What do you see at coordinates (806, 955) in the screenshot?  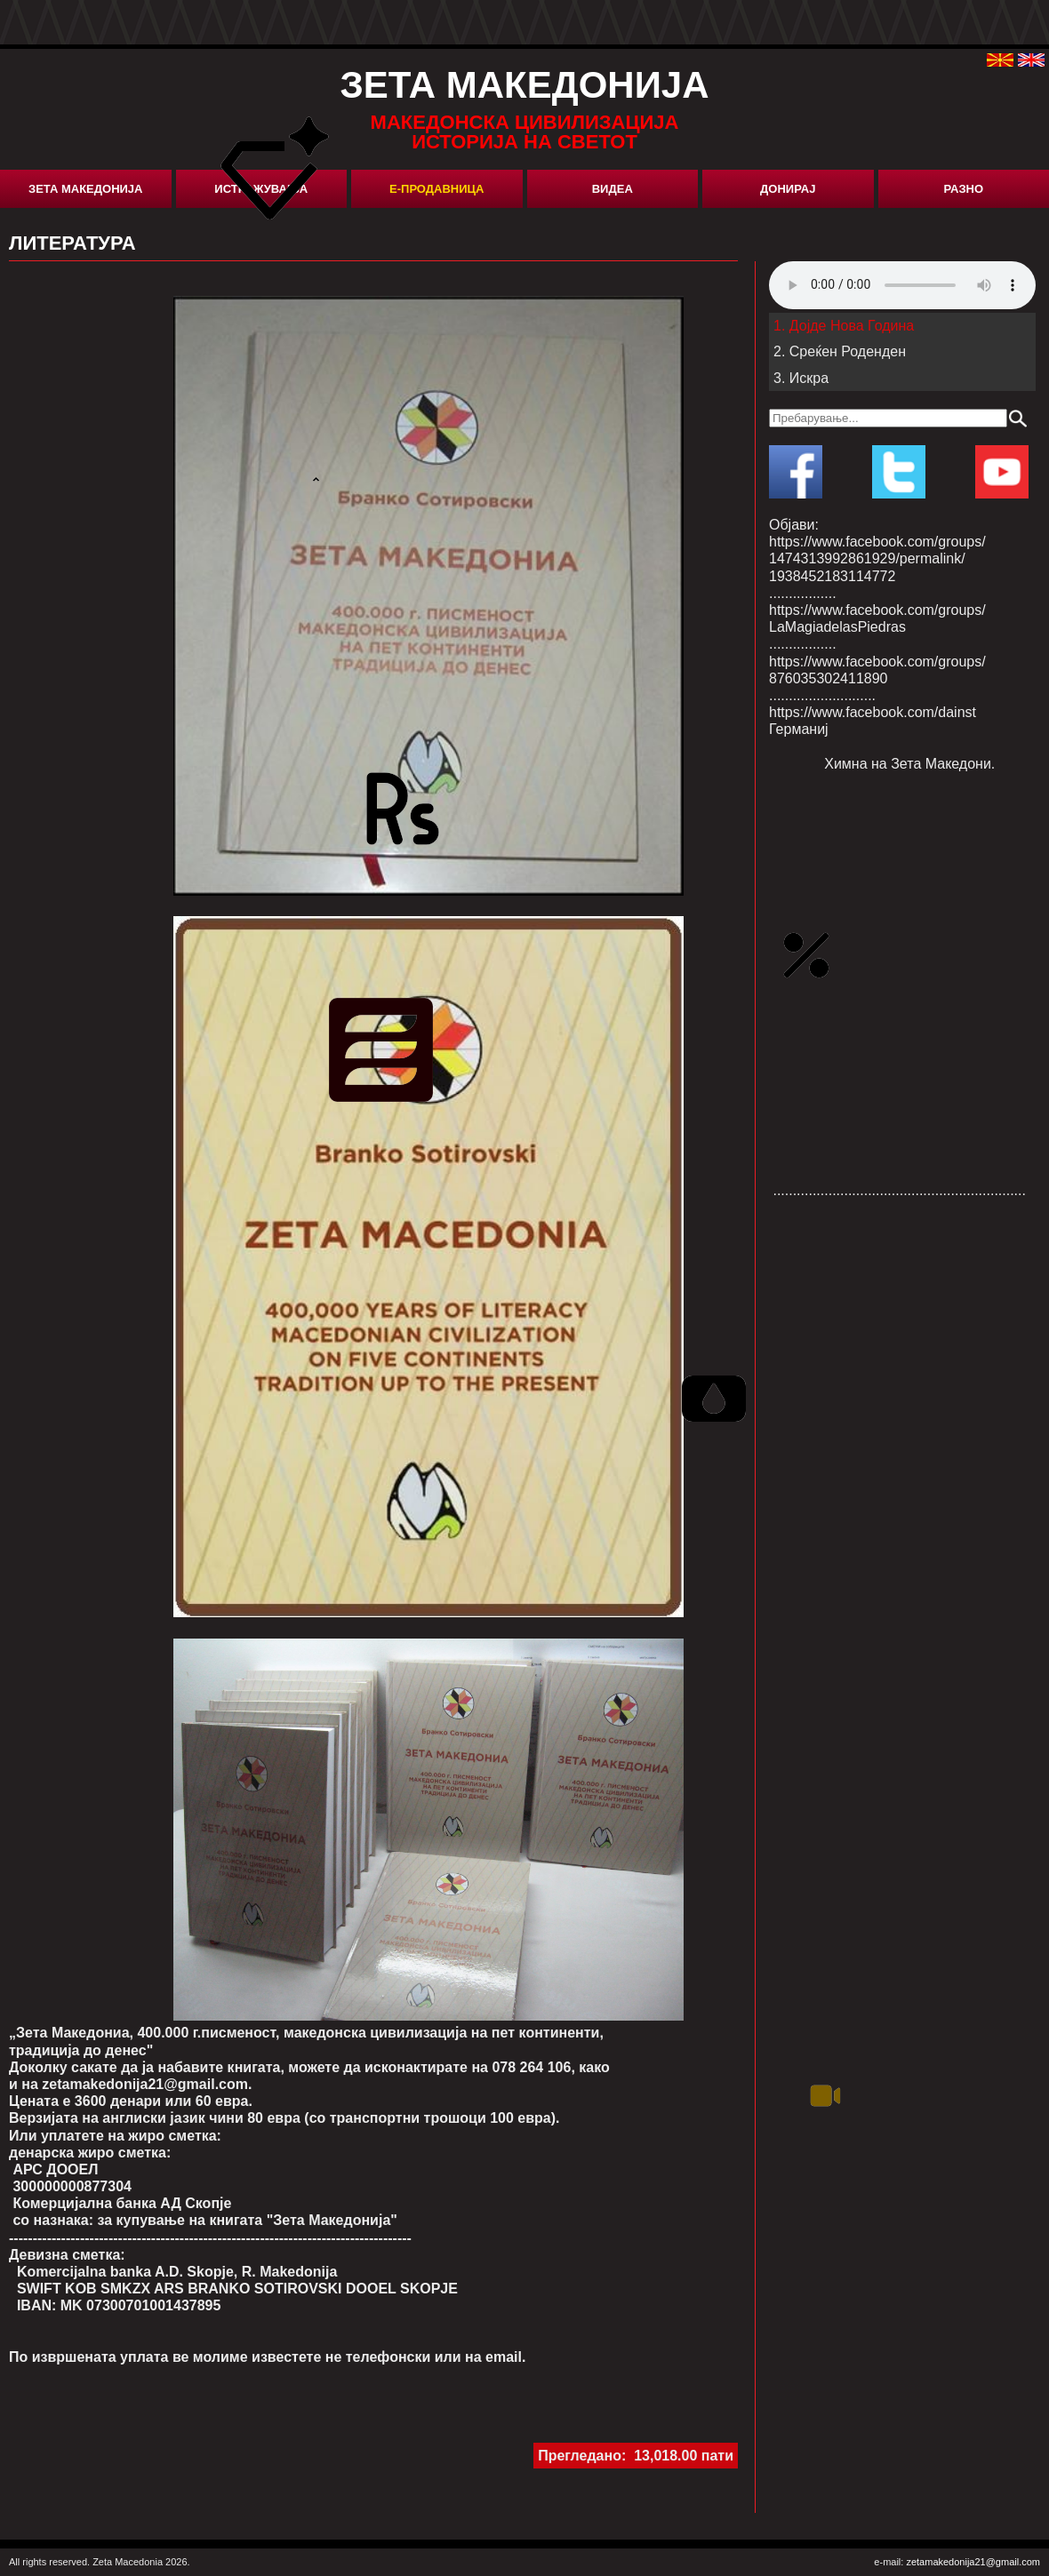 I see `view discount or sale information` at bounding box center [806, 955].